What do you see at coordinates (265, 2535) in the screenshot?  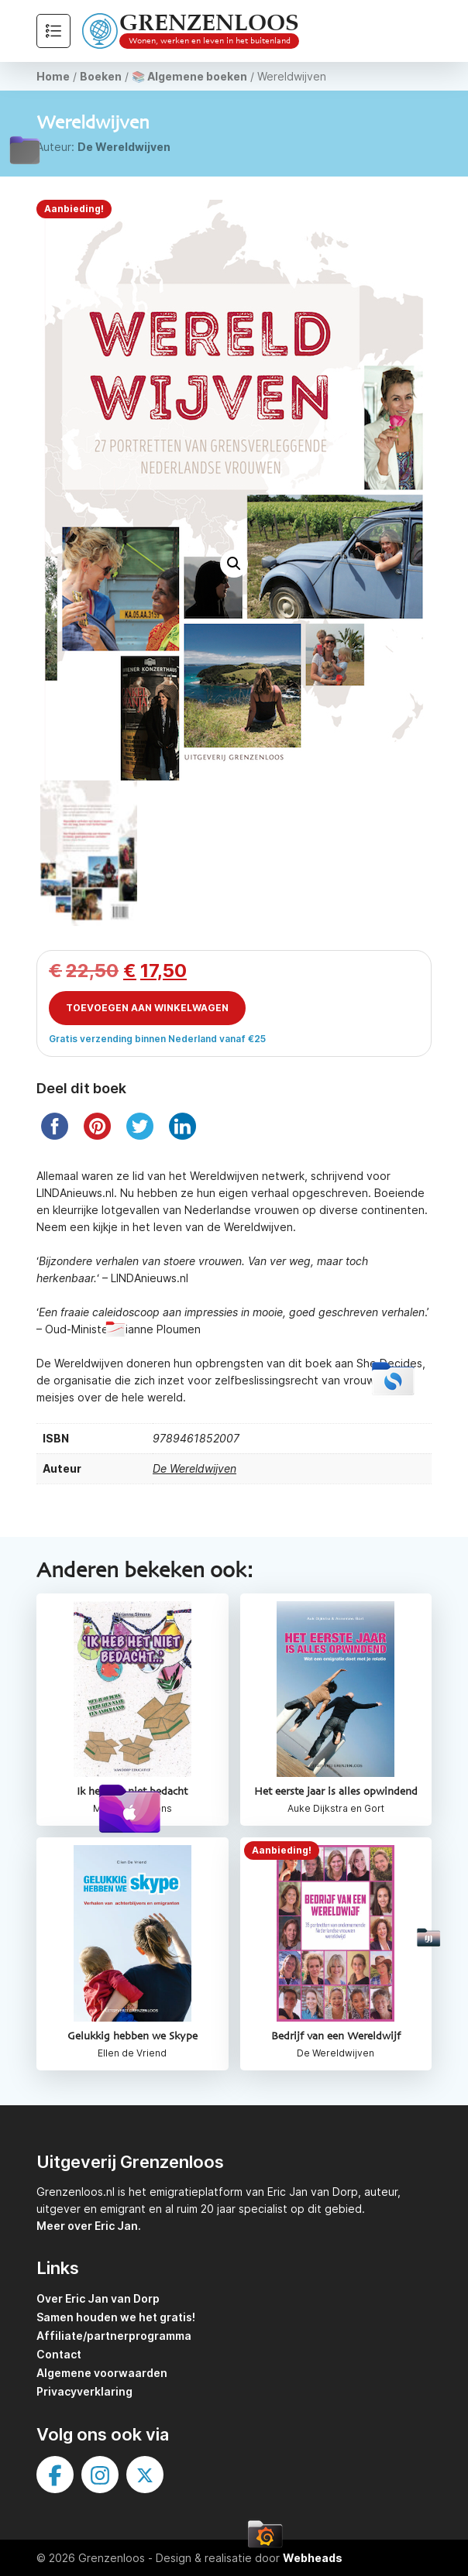 I see `open grafana project folder` at bounding box center [265, 2535].